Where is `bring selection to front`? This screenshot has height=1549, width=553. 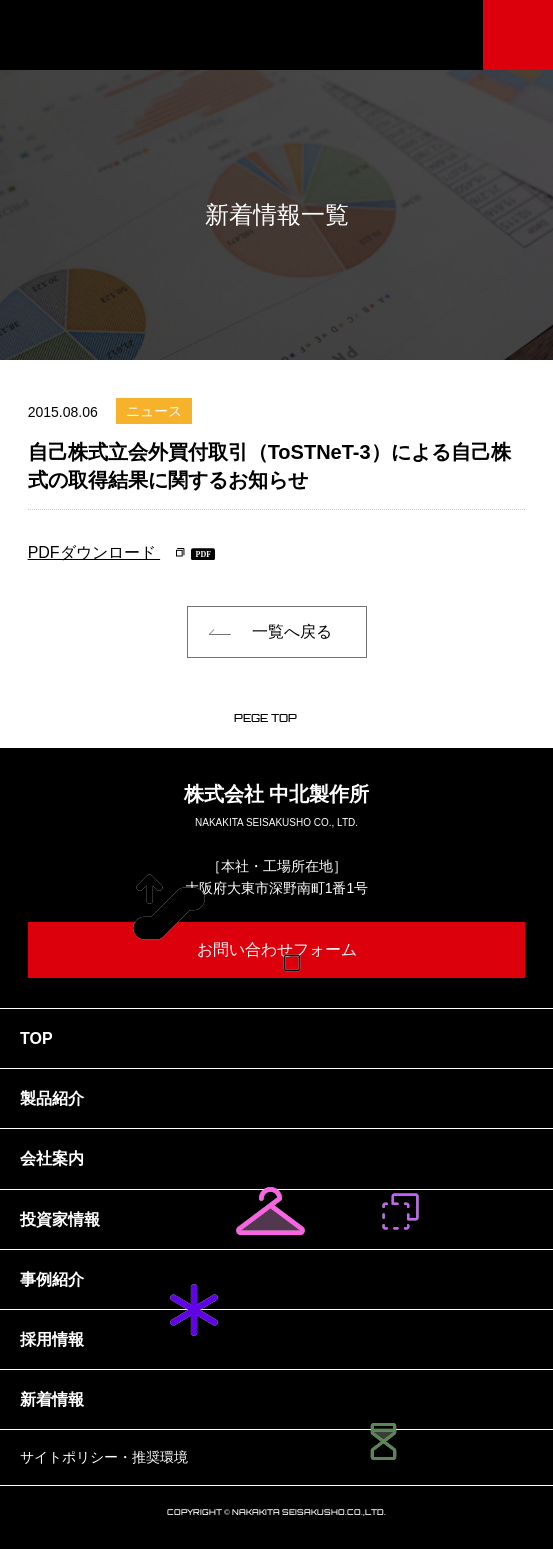
bring selection to front is located at coordinates (400, 1211).